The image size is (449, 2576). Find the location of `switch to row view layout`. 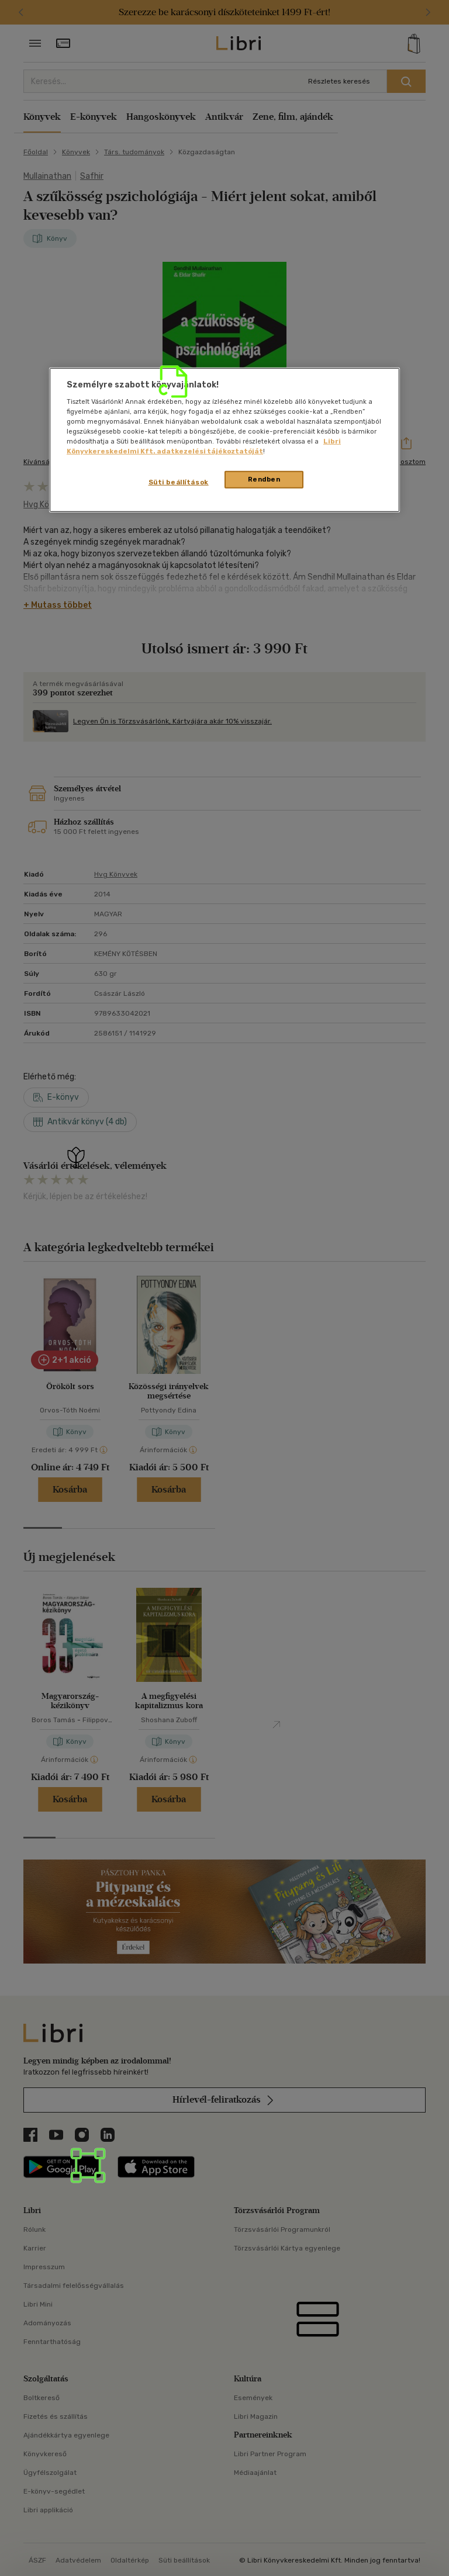

switch to row view layout is located at coordinates (317, 2319).